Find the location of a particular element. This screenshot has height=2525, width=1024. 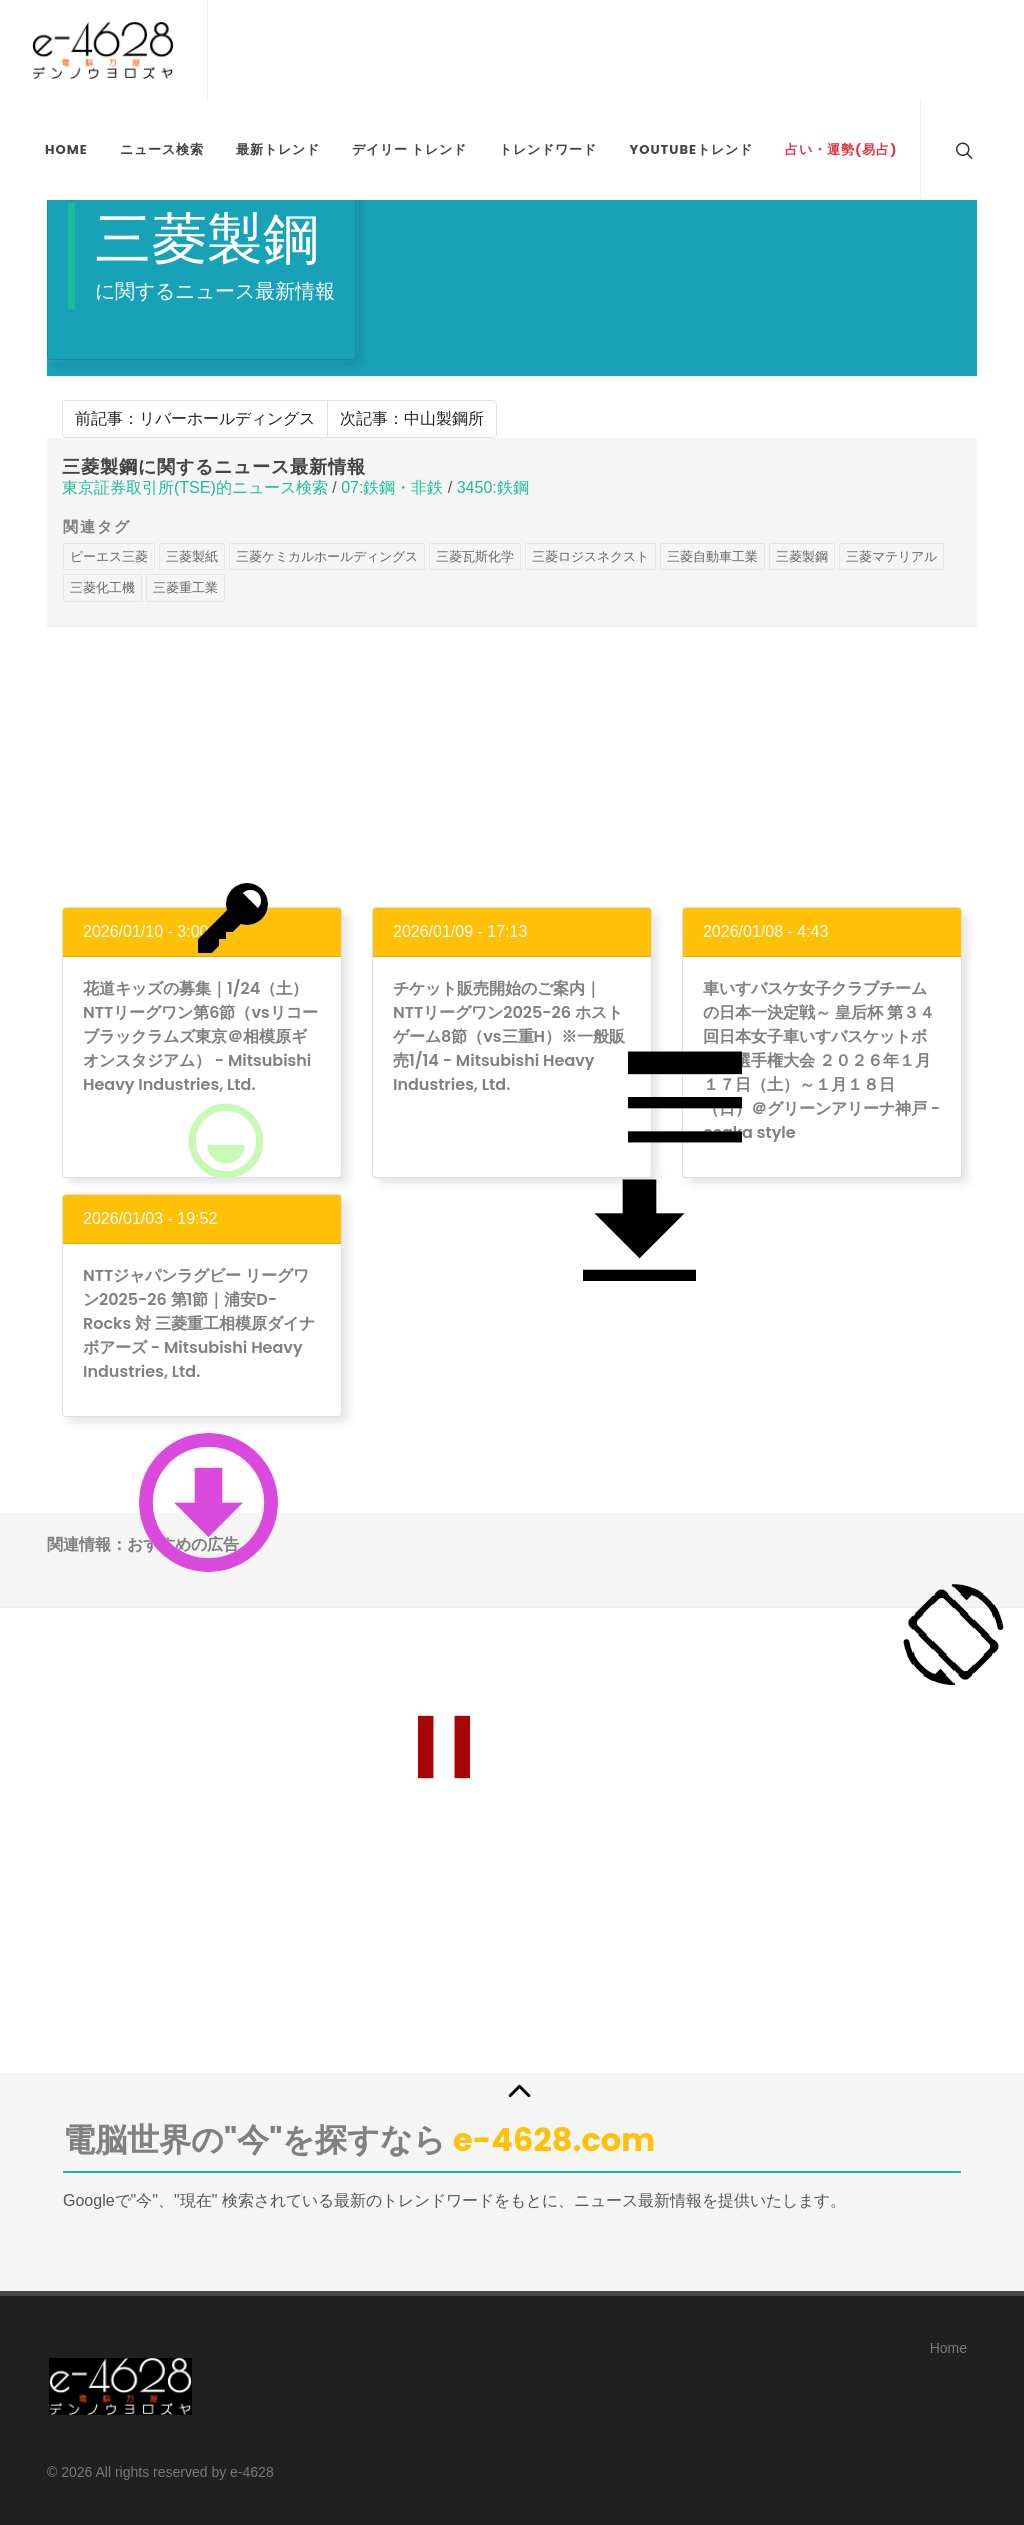

pause media playback is located at coordinates (444, 1747).